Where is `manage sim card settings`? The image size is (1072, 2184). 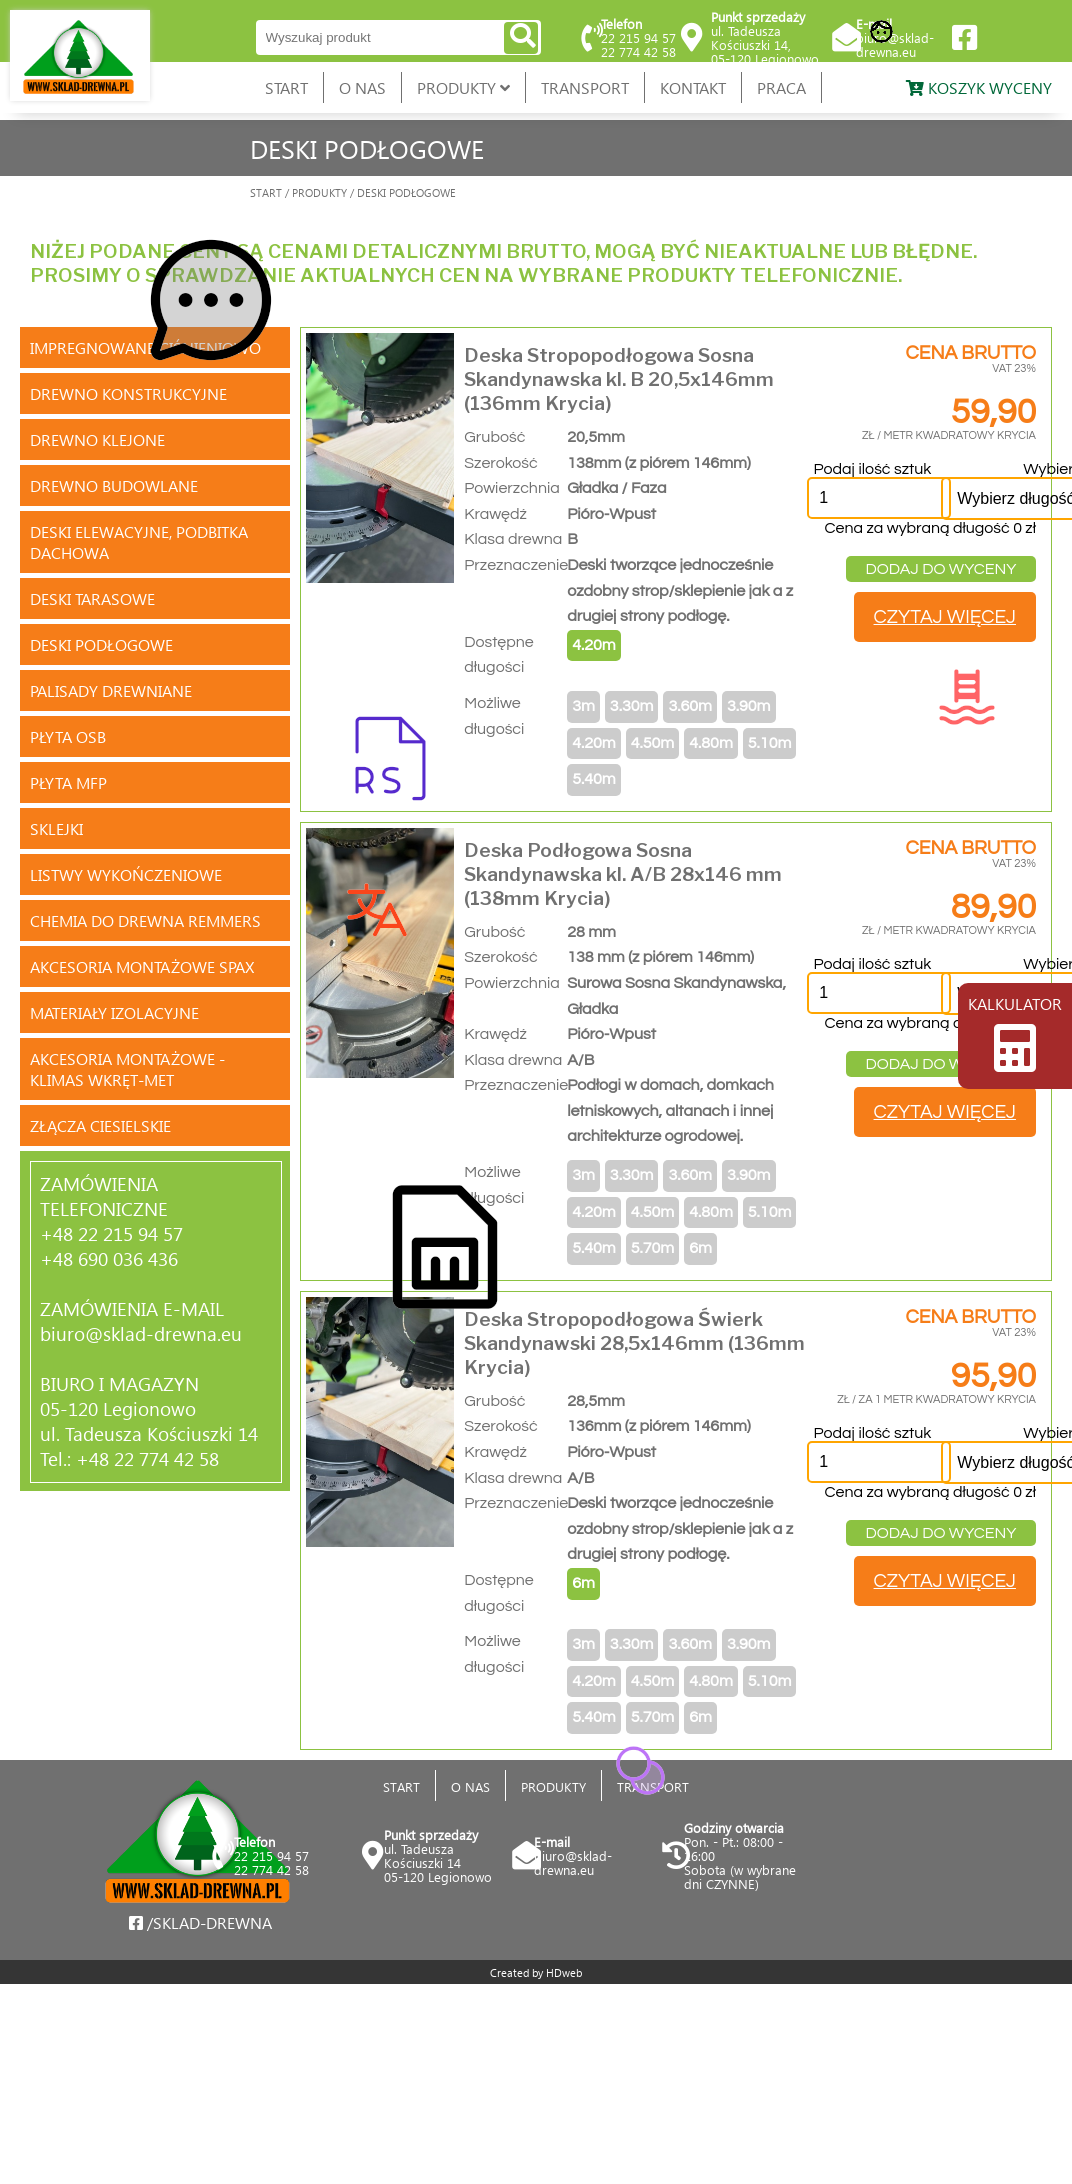
manage sim card settings is located at coordinates (445, 1247).